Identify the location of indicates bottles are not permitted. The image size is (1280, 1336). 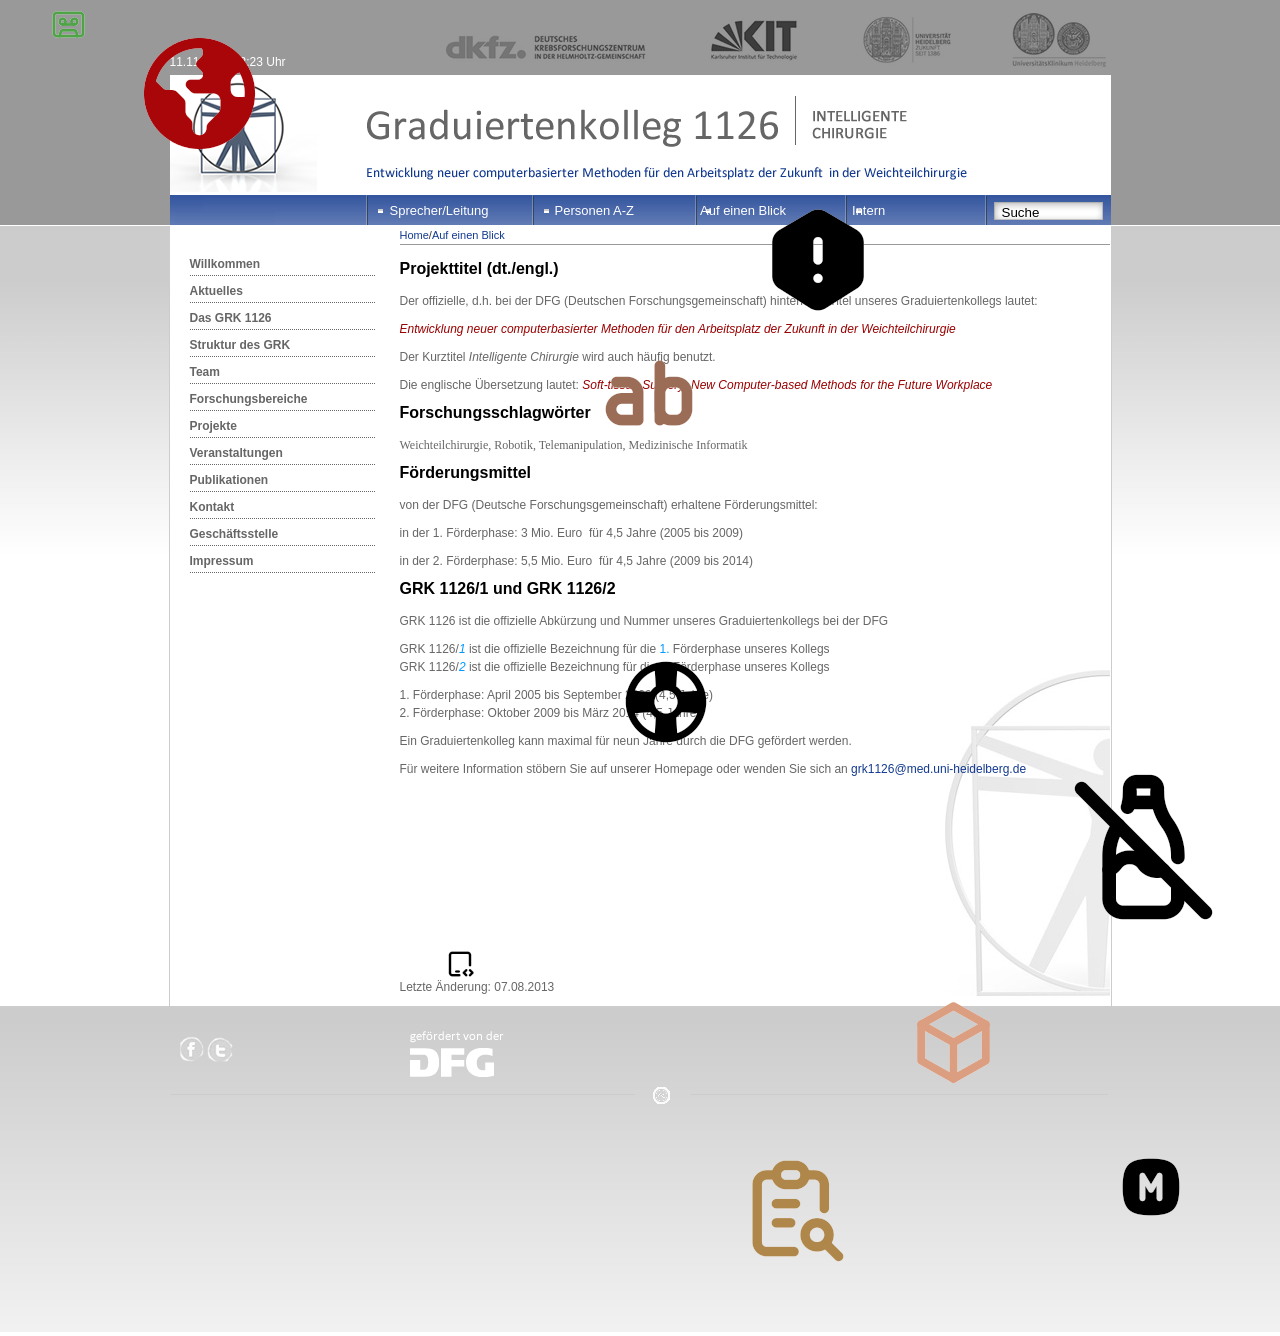
(1143, 850).